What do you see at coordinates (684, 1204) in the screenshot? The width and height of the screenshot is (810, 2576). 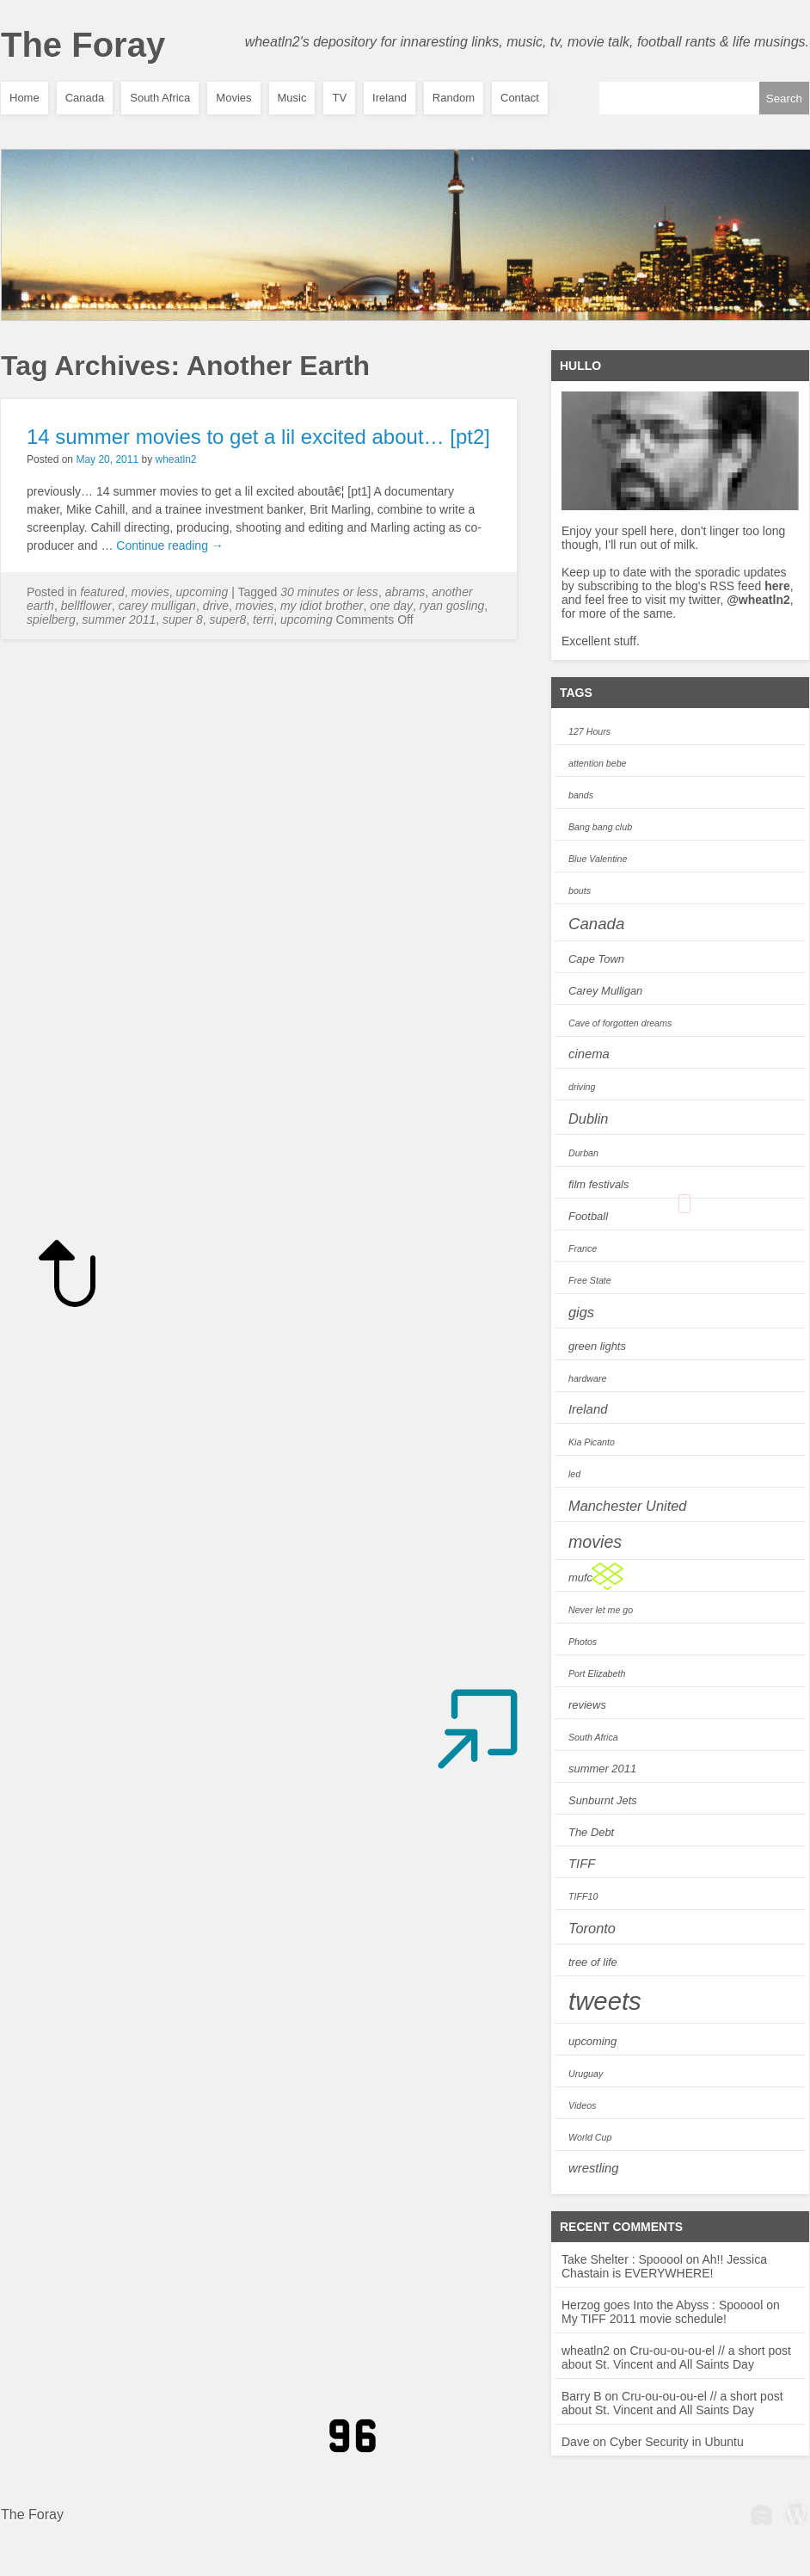 I see `access device camera through mobile` at bounding box center [684, 1204].